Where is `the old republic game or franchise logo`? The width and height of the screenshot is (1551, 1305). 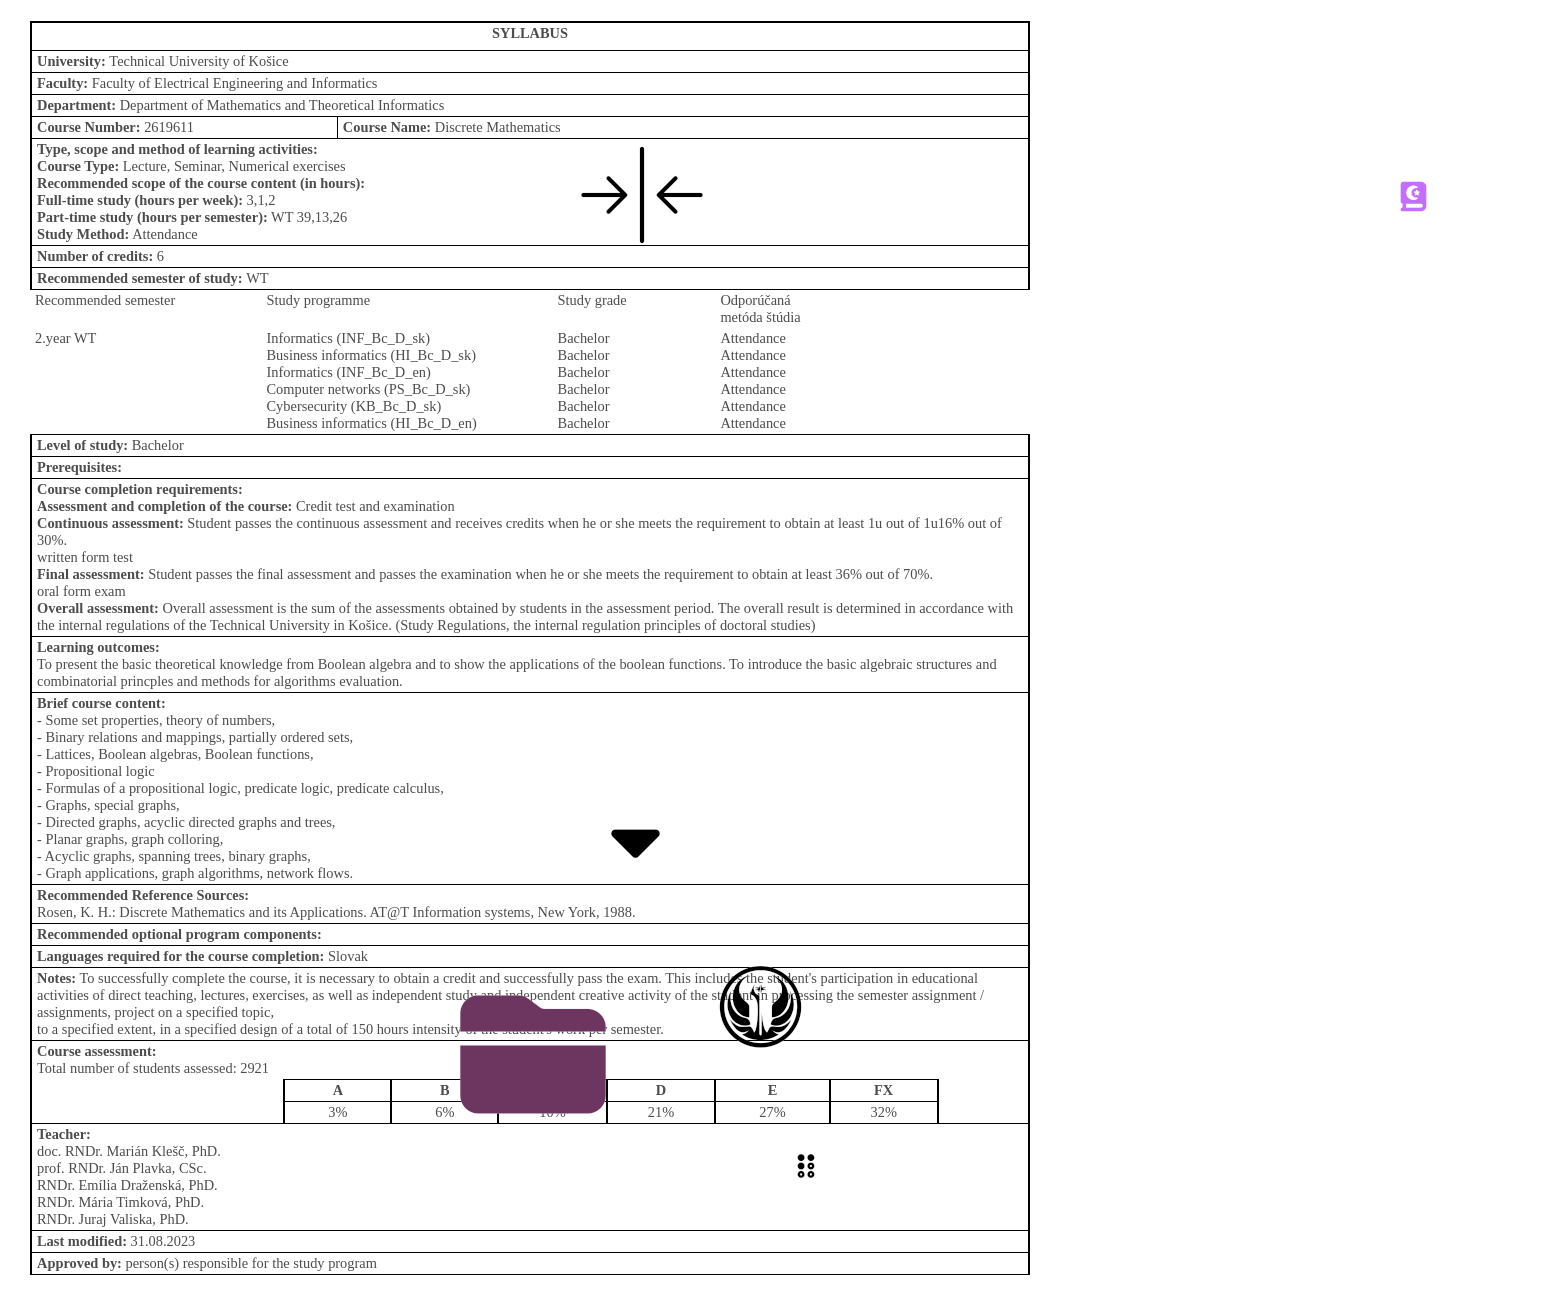
the old republic game or franchise logo is located at coordinates (760, 1006).